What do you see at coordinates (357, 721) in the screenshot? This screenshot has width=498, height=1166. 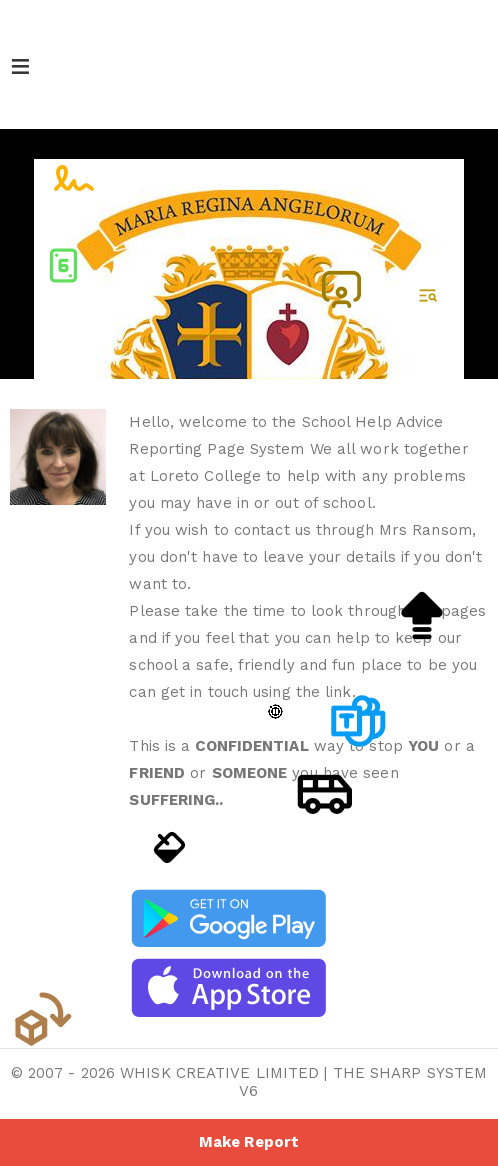 I see `open Microsoft Teams` at bounding box center [357, 721].